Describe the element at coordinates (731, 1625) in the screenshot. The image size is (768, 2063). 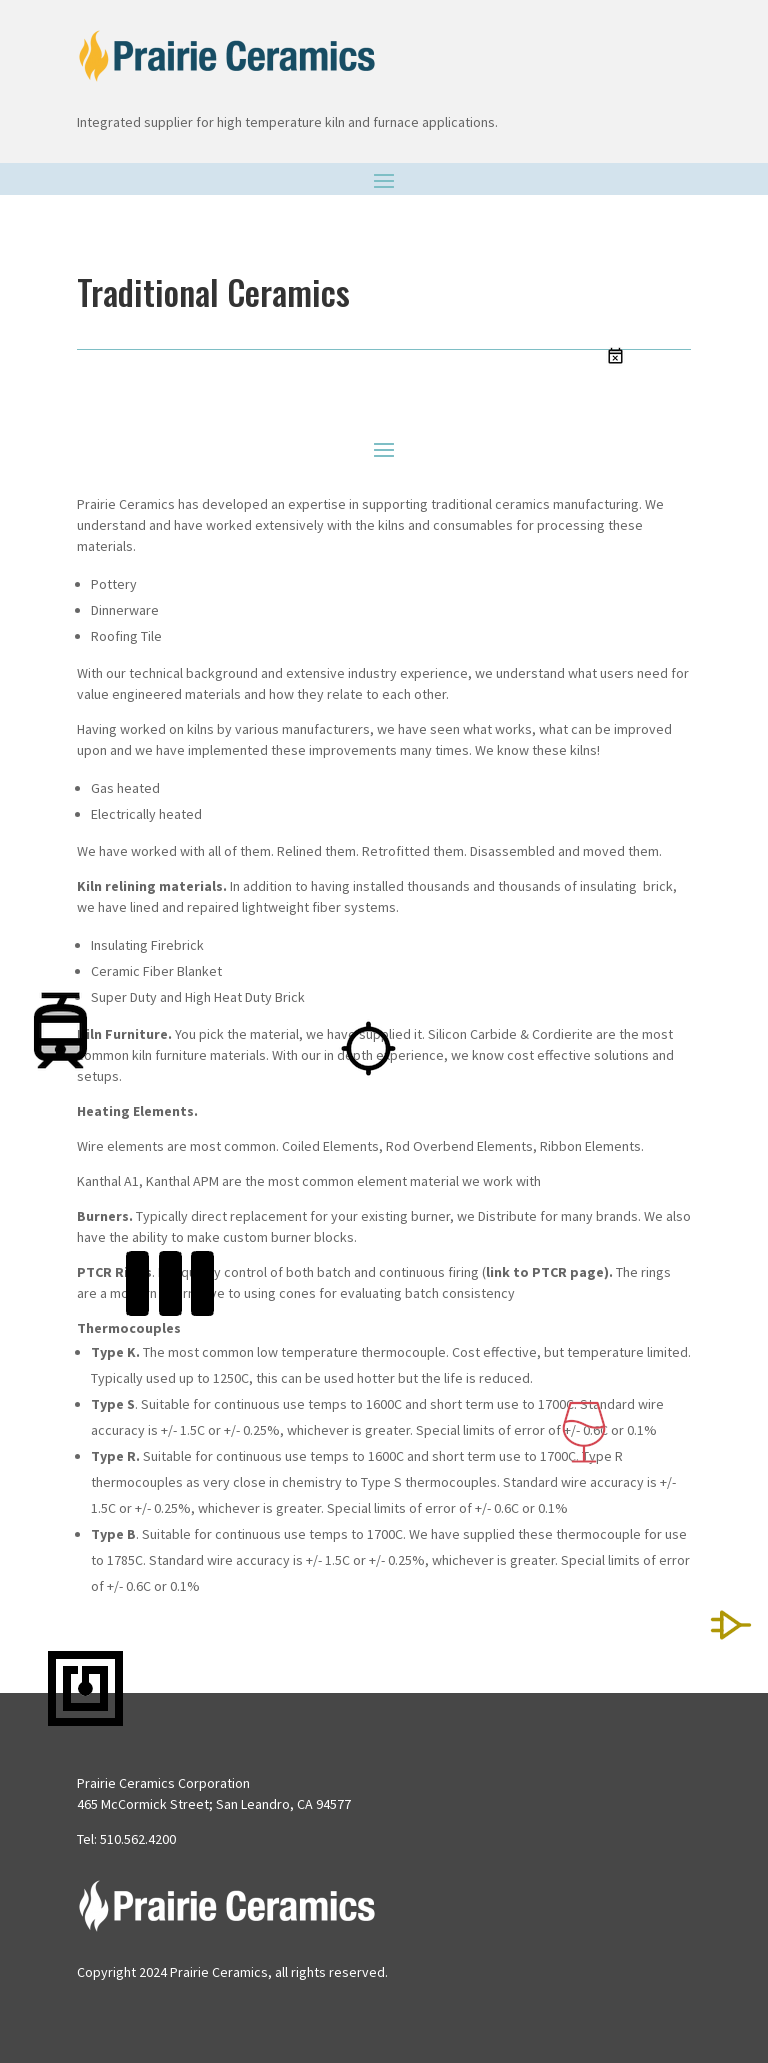
I see `logic buffer gate symbol in circuit design` at that location.